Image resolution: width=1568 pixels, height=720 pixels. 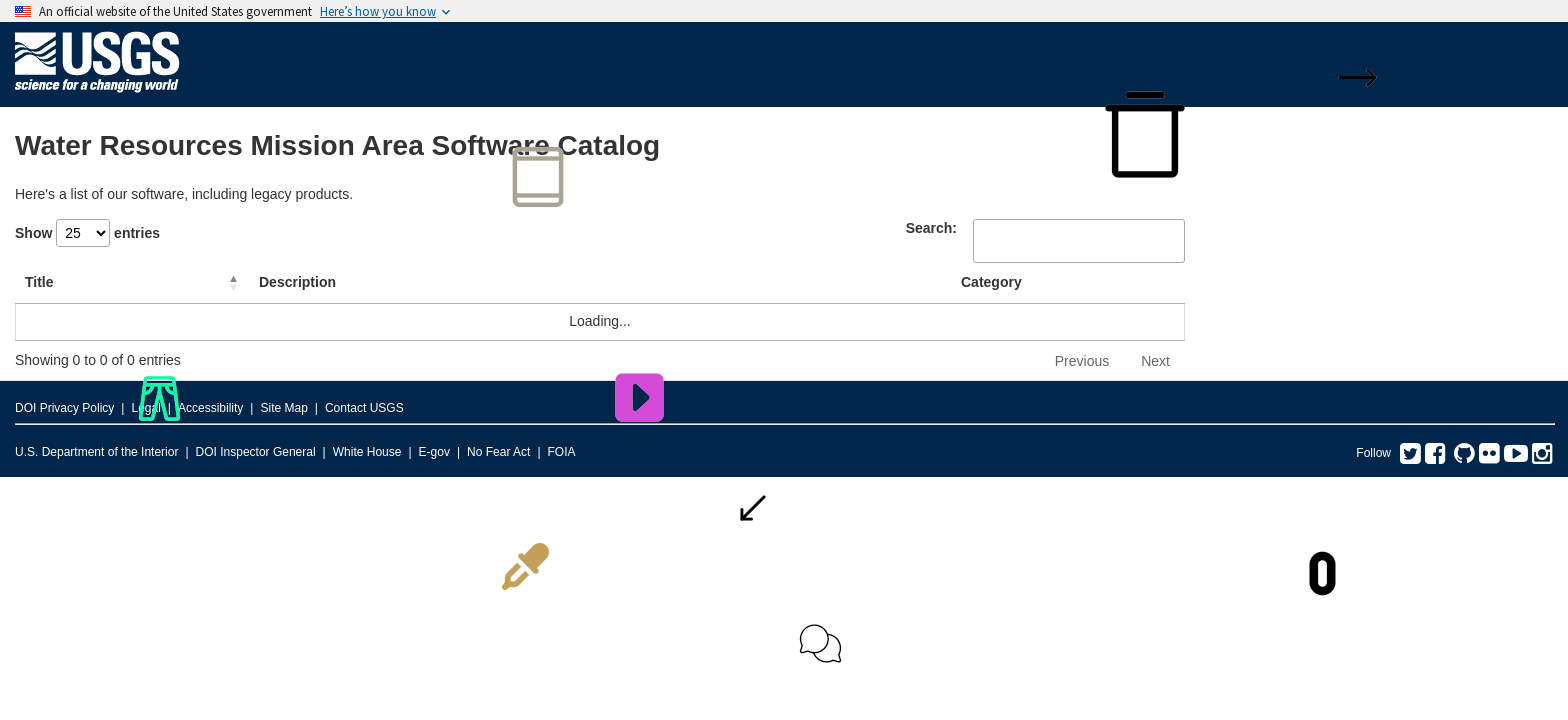 I want to click on move item to the bottom-left corner, so click(x=753, y=508).